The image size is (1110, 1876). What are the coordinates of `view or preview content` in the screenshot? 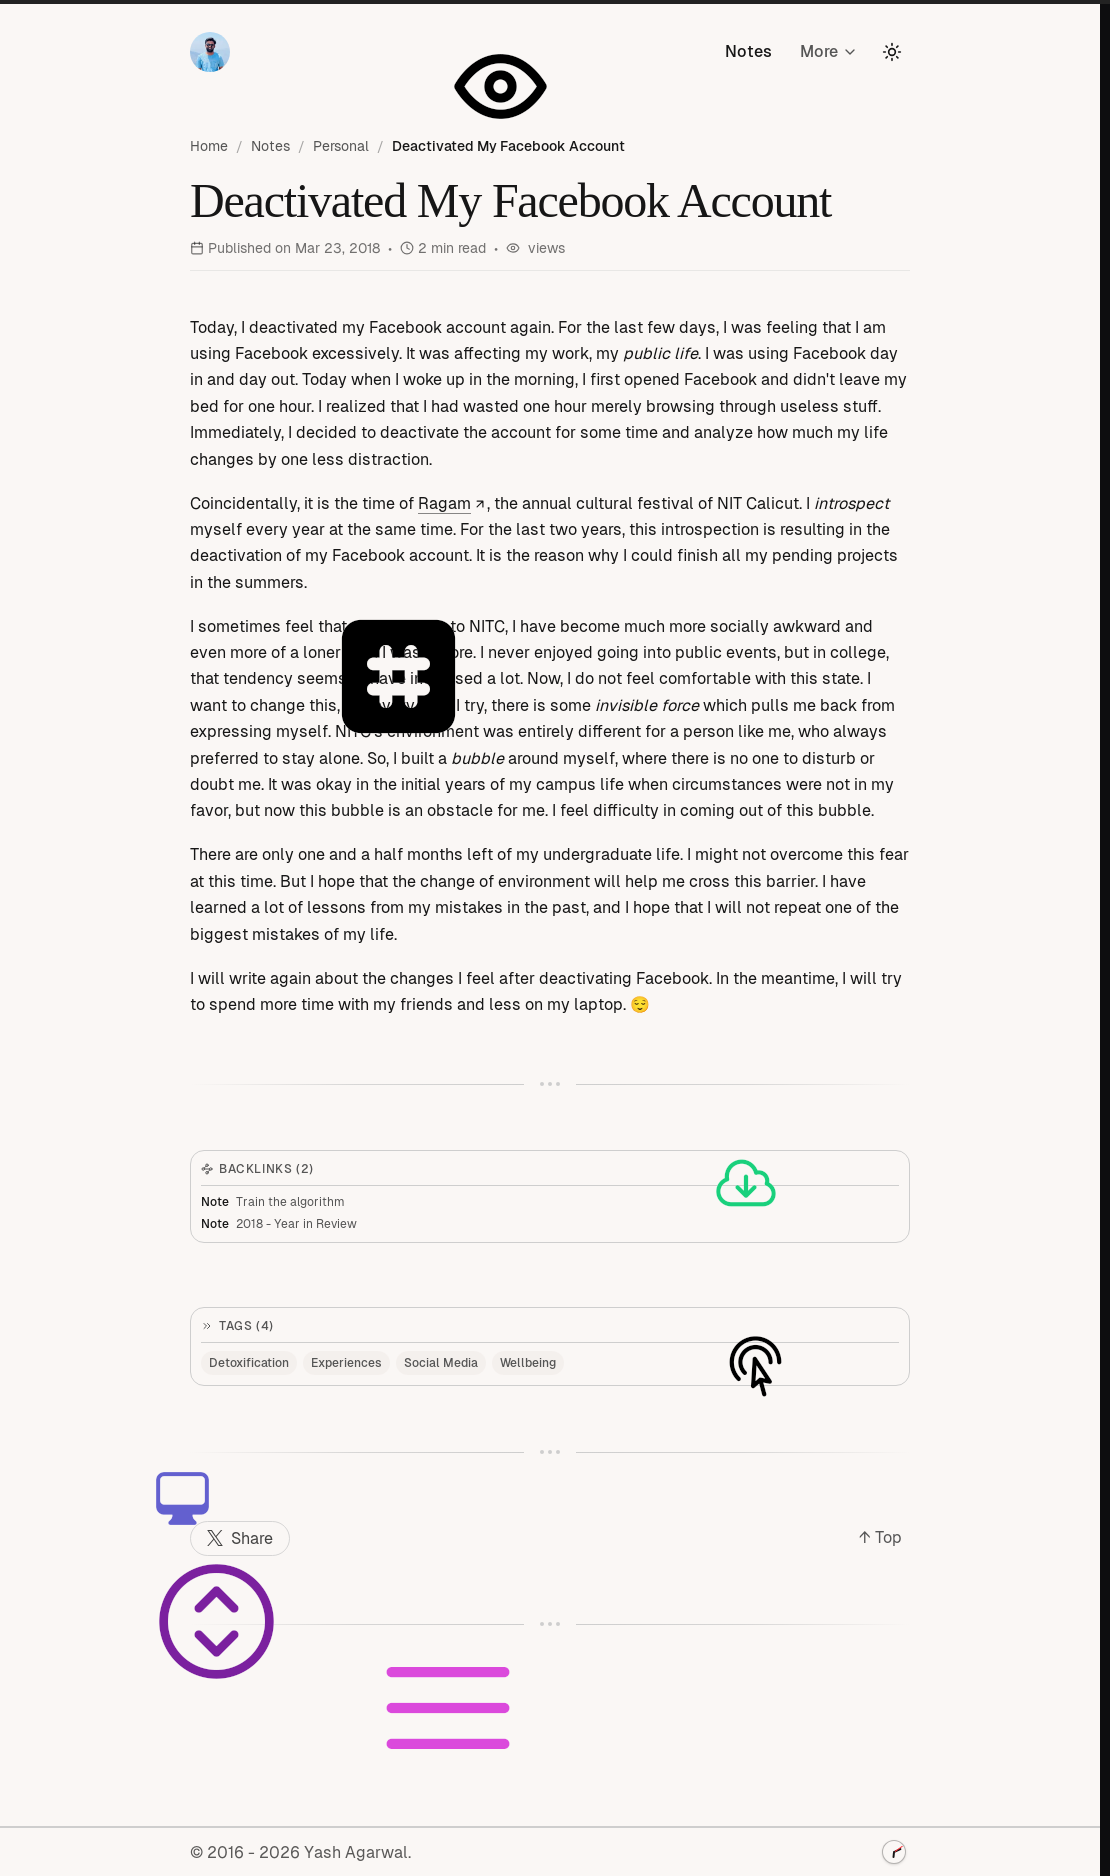 It's located at (500, 86).